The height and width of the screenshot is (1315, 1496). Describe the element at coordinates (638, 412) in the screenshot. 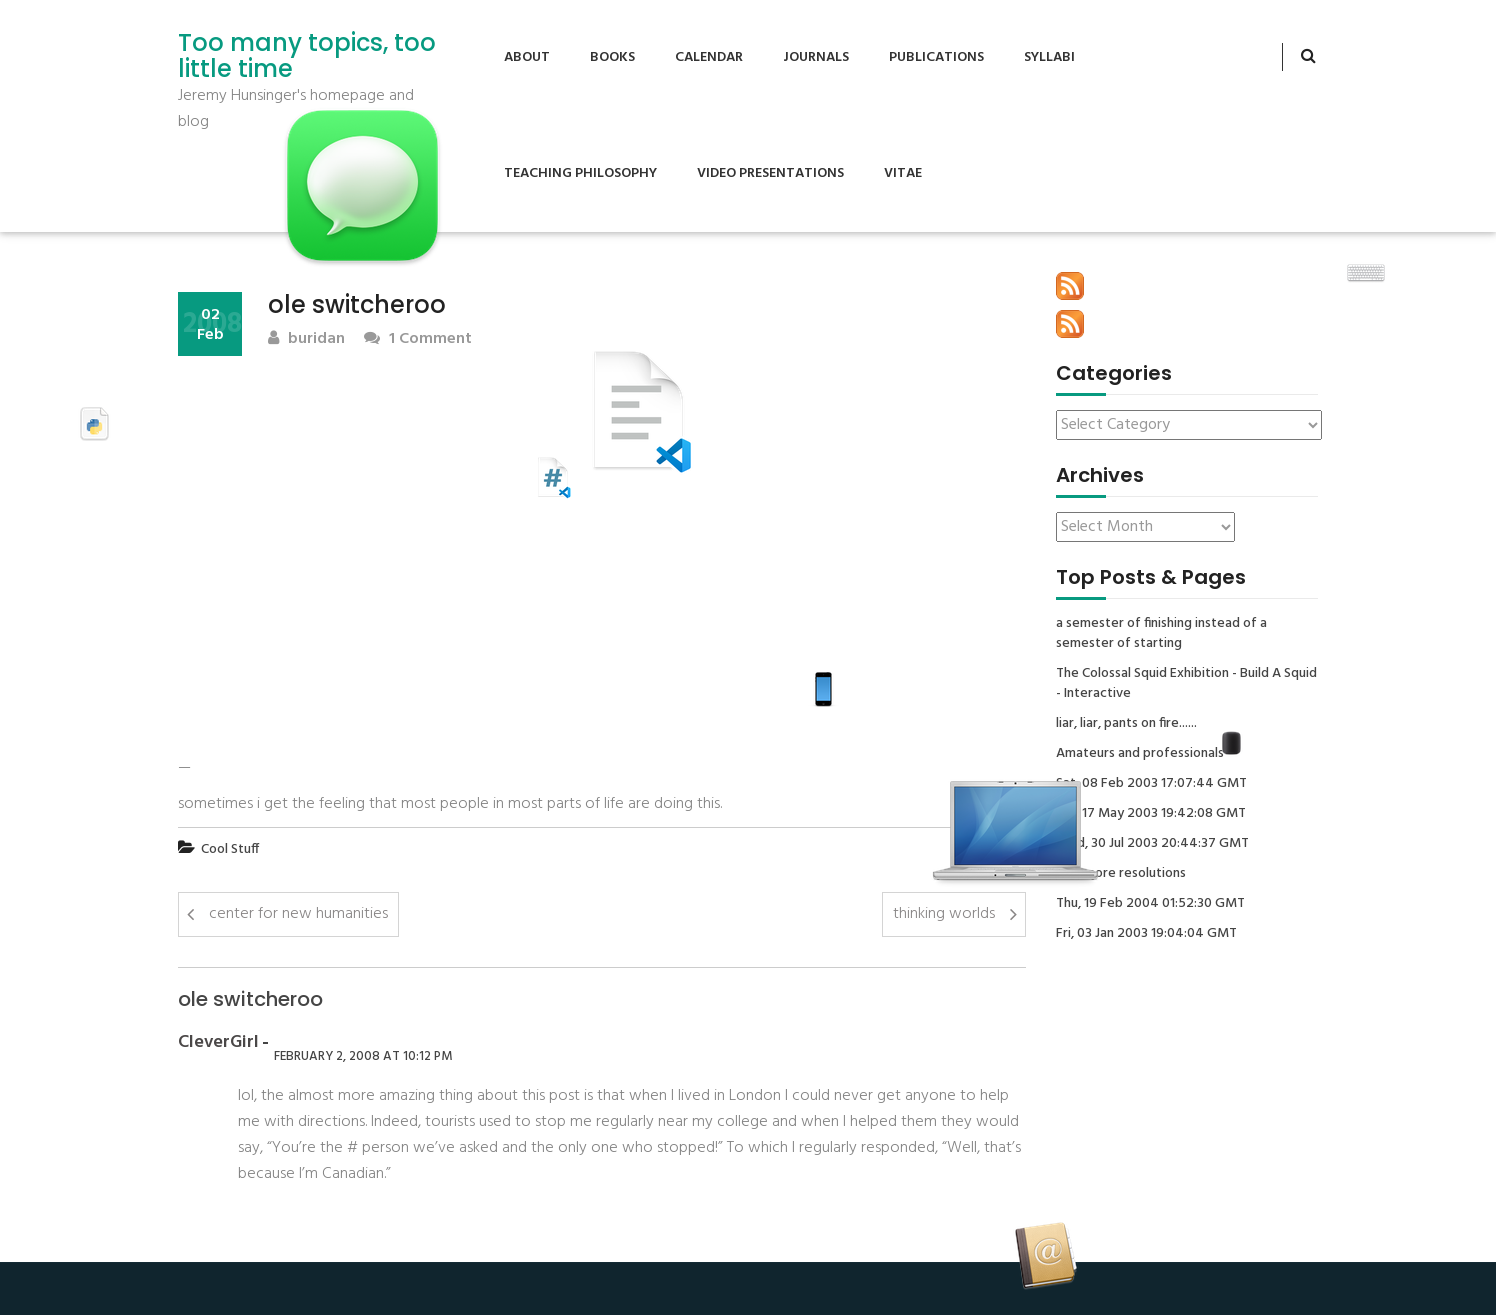

I see `open a file in Visual Studio Code` at that location.